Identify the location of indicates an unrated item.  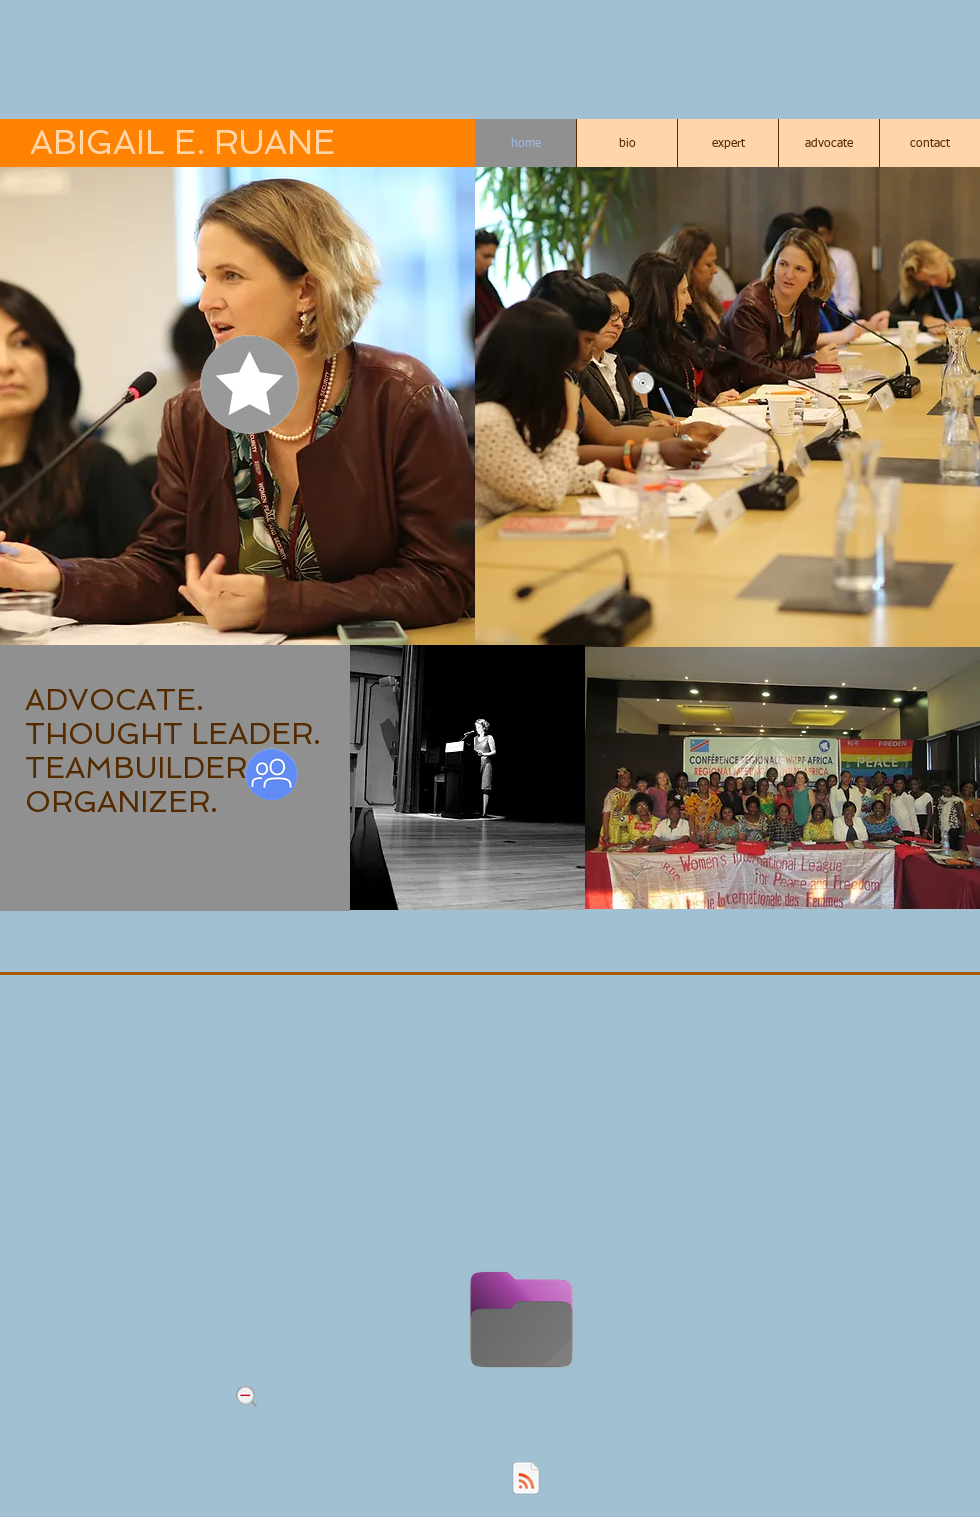
(249, 384).